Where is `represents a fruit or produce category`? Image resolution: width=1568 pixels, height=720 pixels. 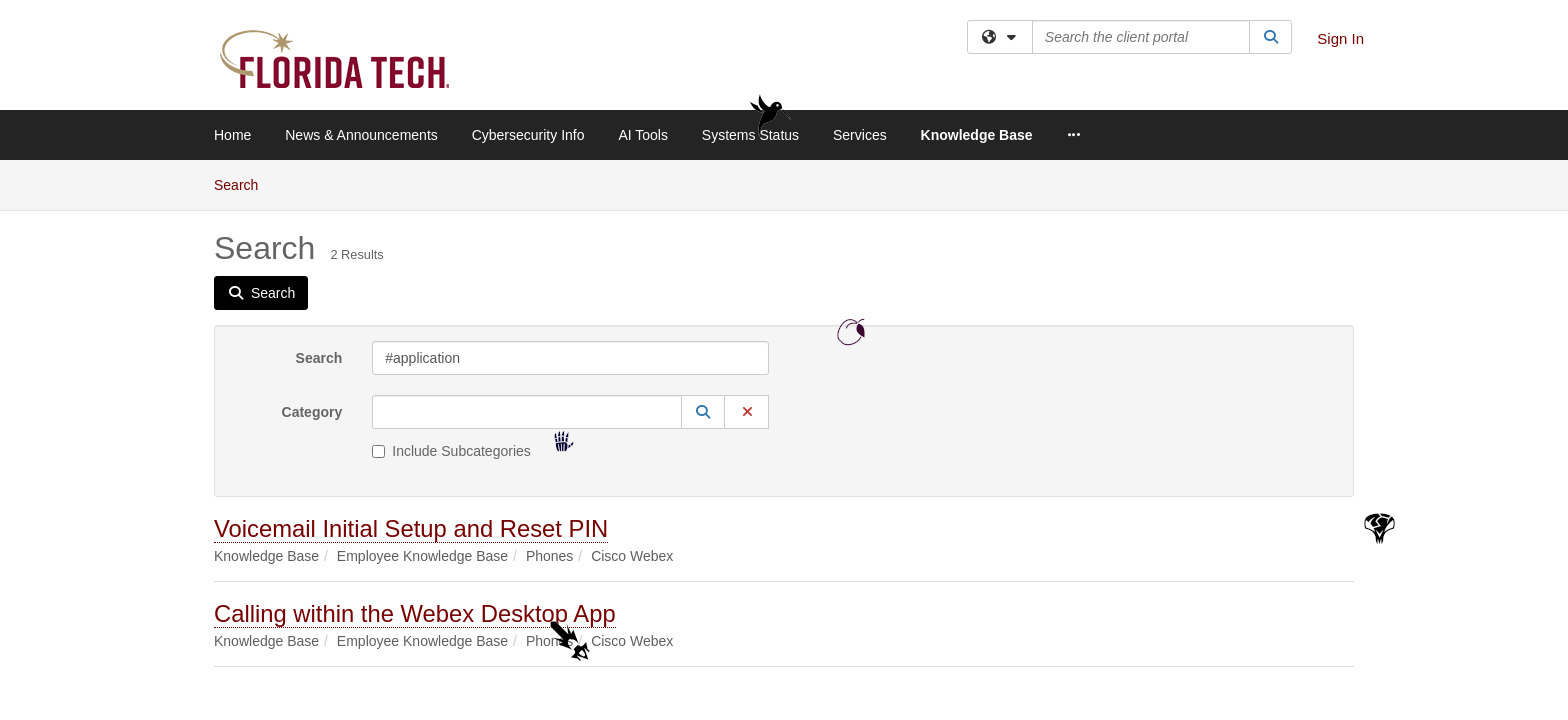
represents a fruit or produce category is located at coordinates (851, 332).